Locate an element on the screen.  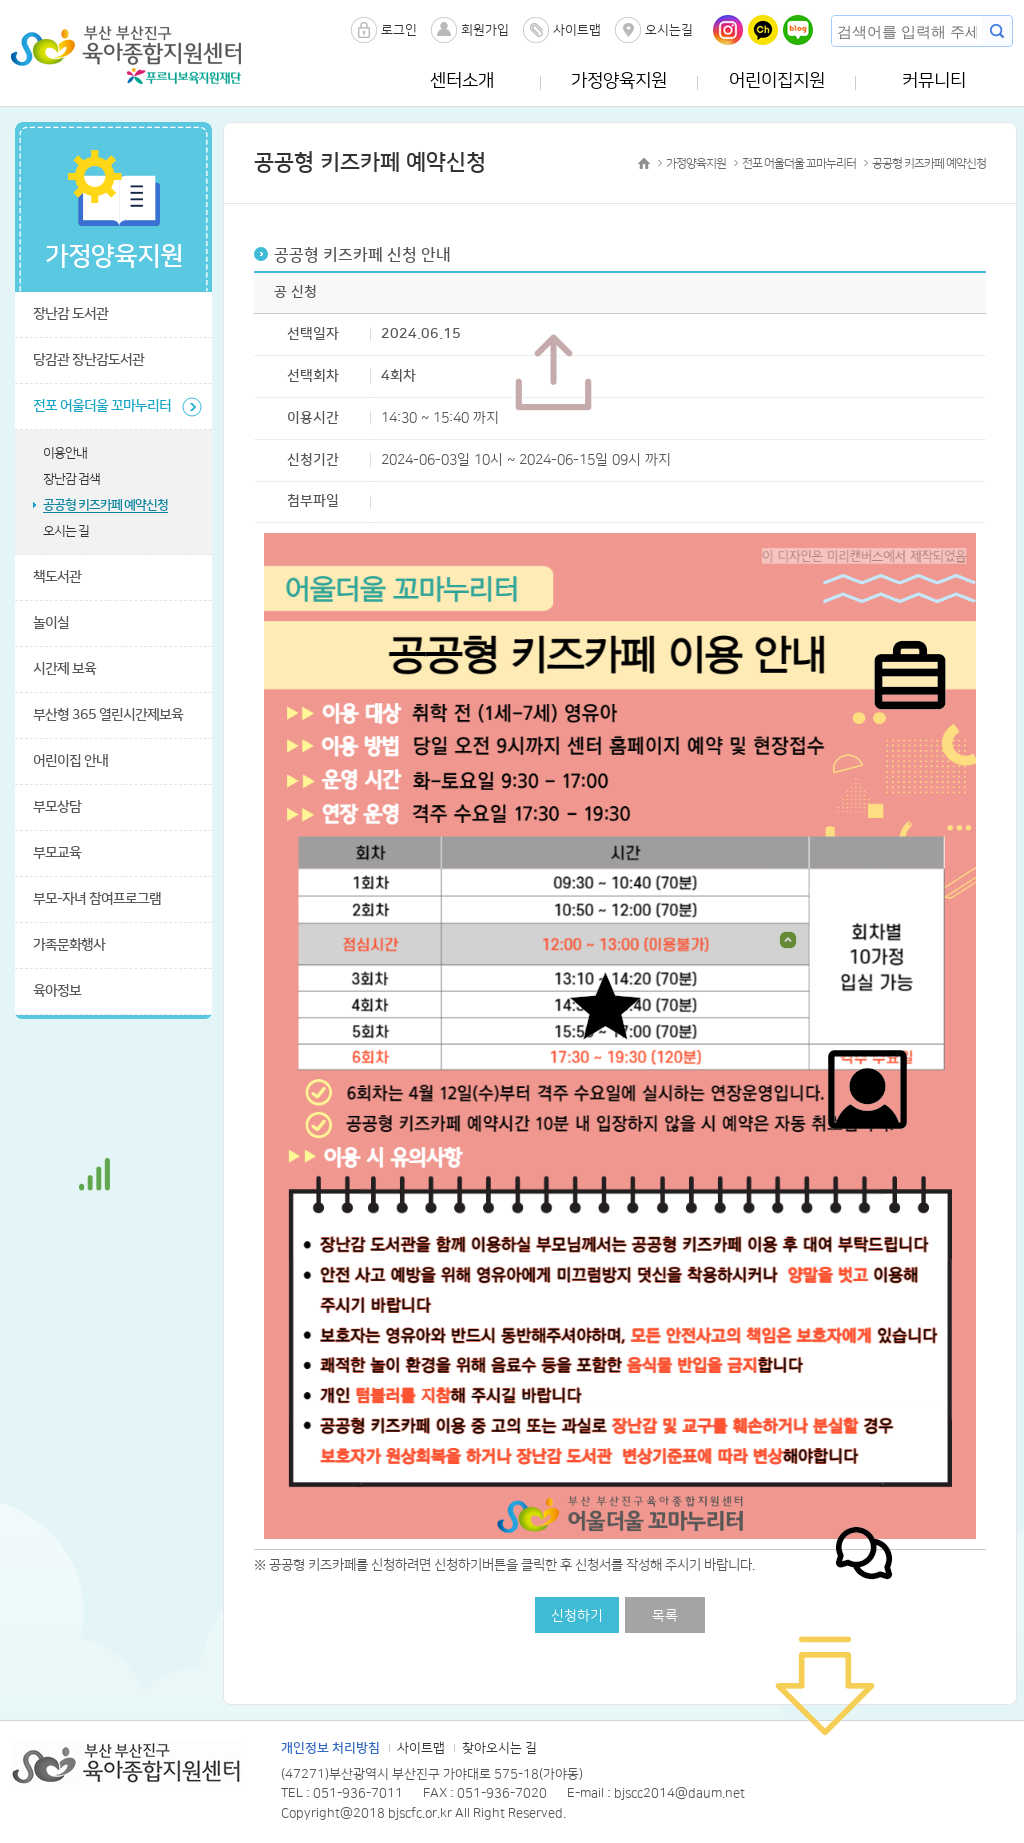
scroll to top of page is located at coordinates (788, 940).